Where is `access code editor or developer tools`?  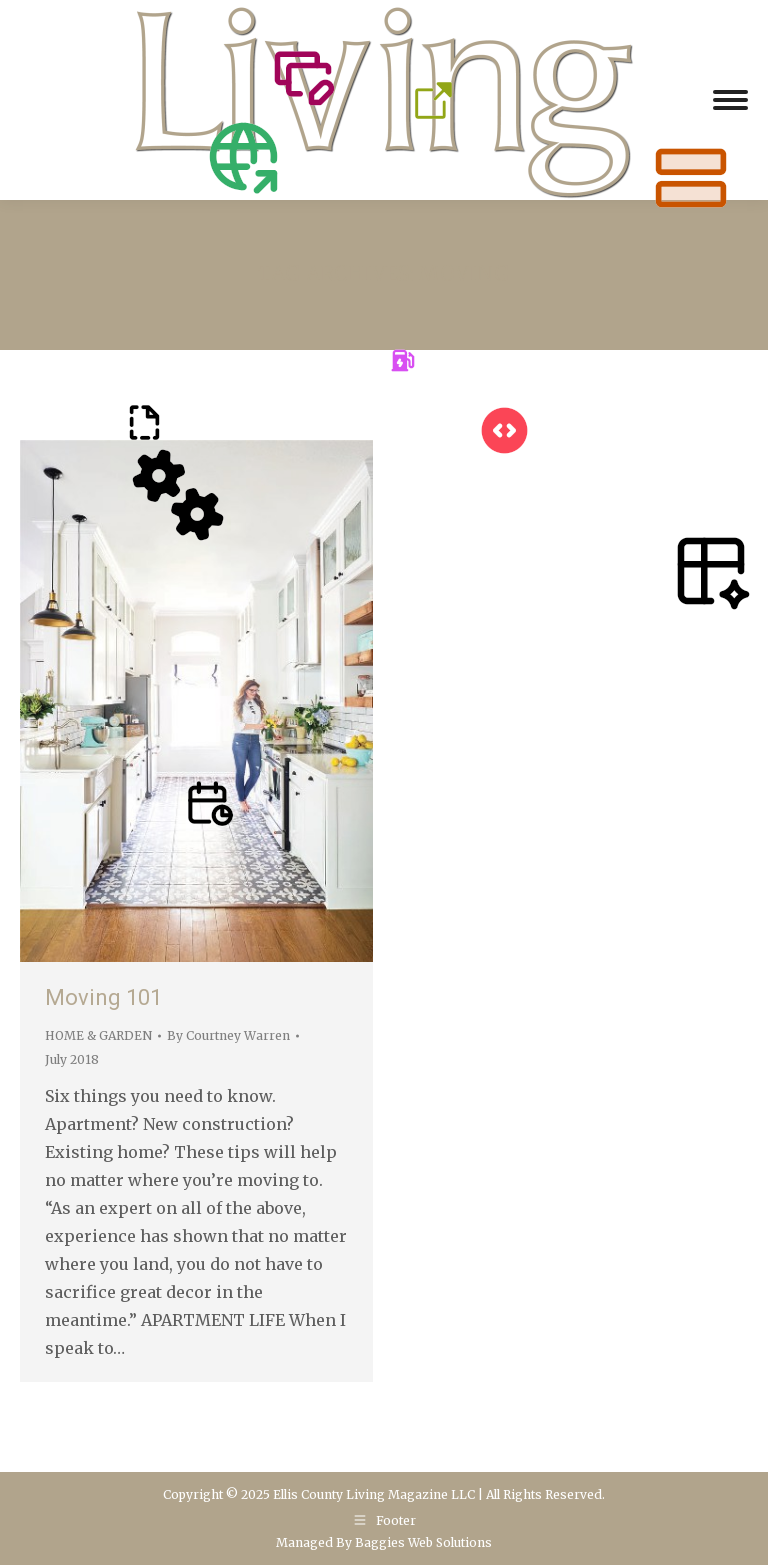
access code editor or developer tools is located at coordinates (504, 430).